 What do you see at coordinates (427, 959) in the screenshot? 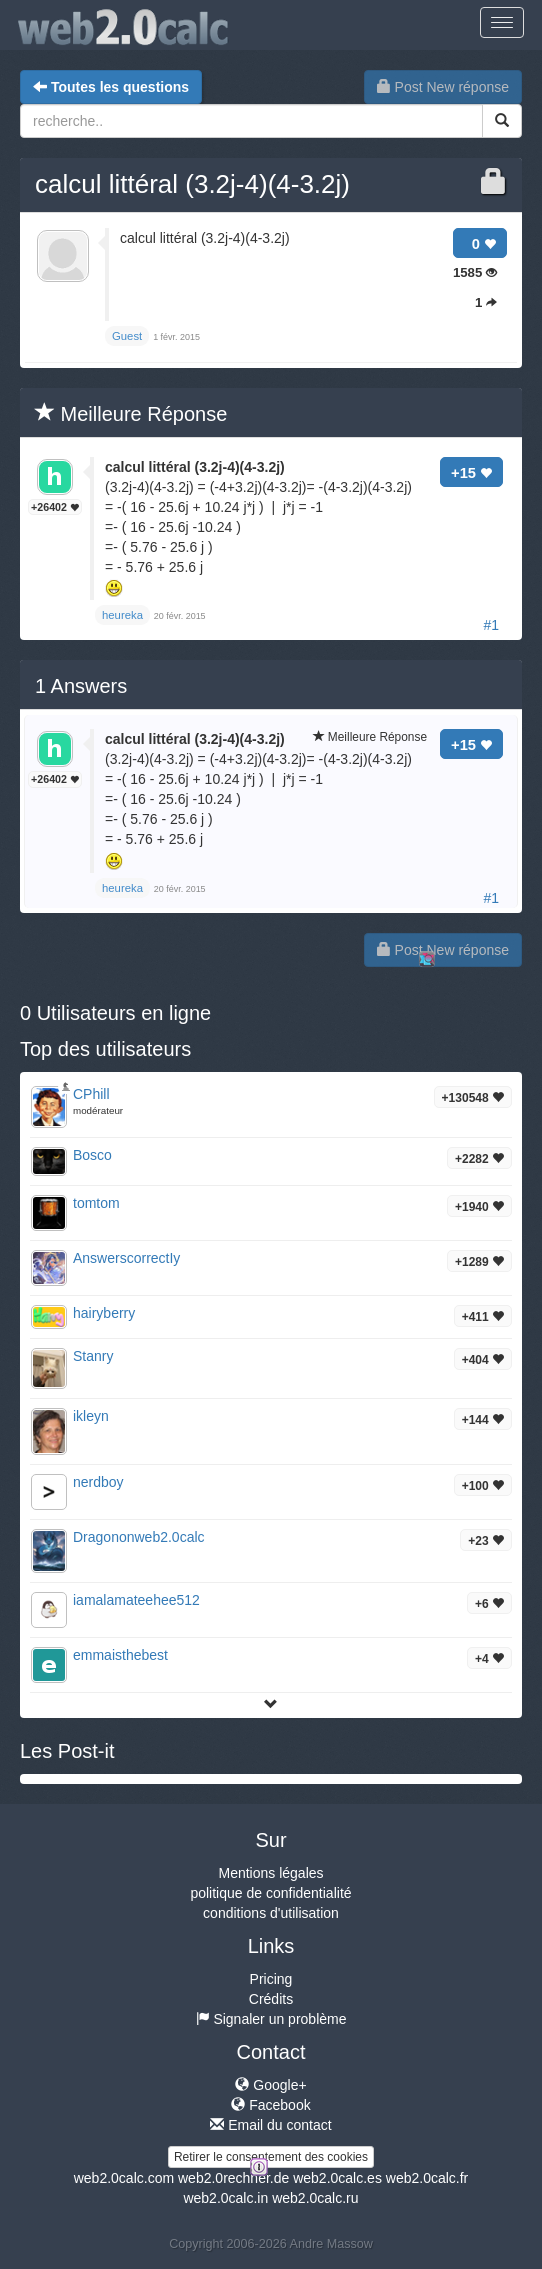
I see `open aurea color palette or design tool app` at bounding box center [427, 959].